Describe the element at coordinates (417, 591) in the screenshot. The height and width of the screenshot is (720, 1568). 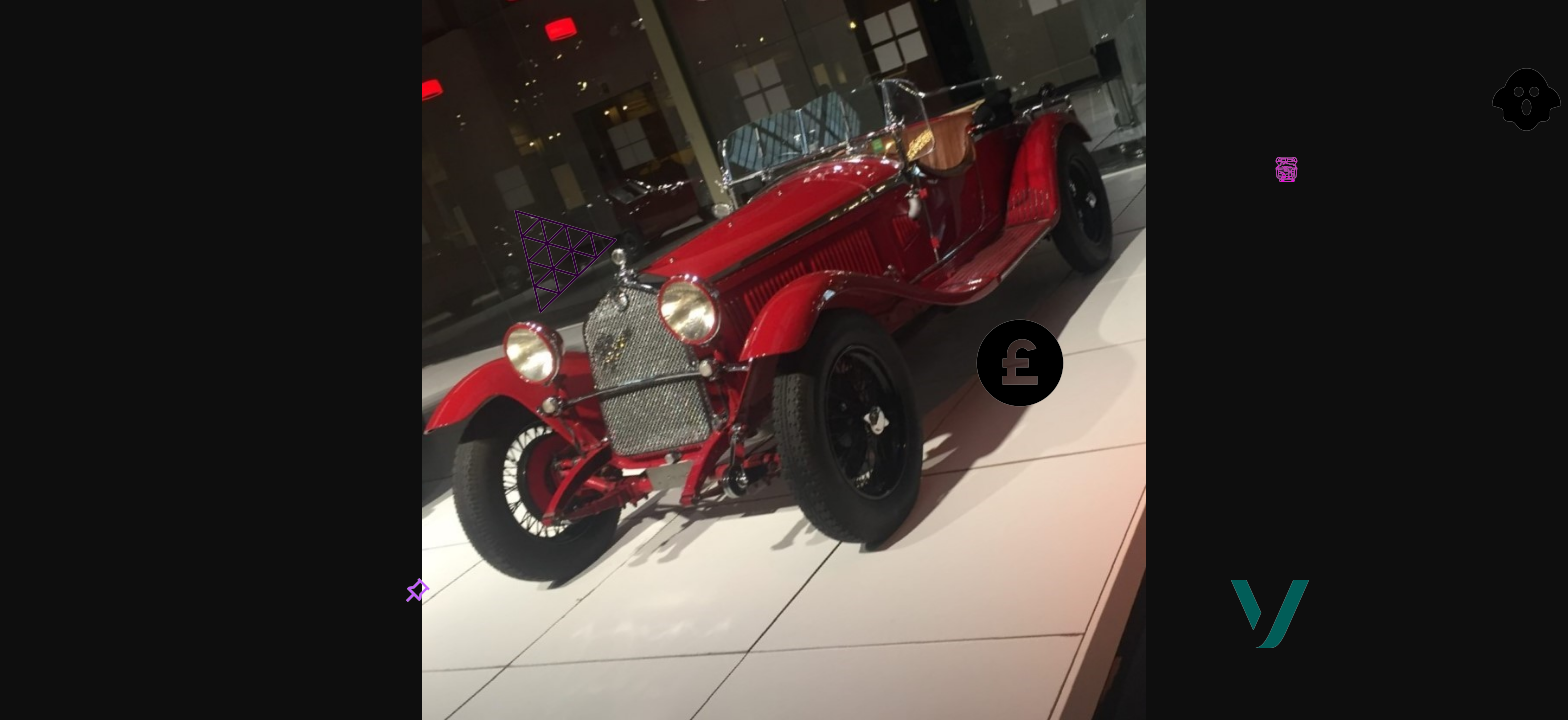
I see `pin an item for quick access` at that location.